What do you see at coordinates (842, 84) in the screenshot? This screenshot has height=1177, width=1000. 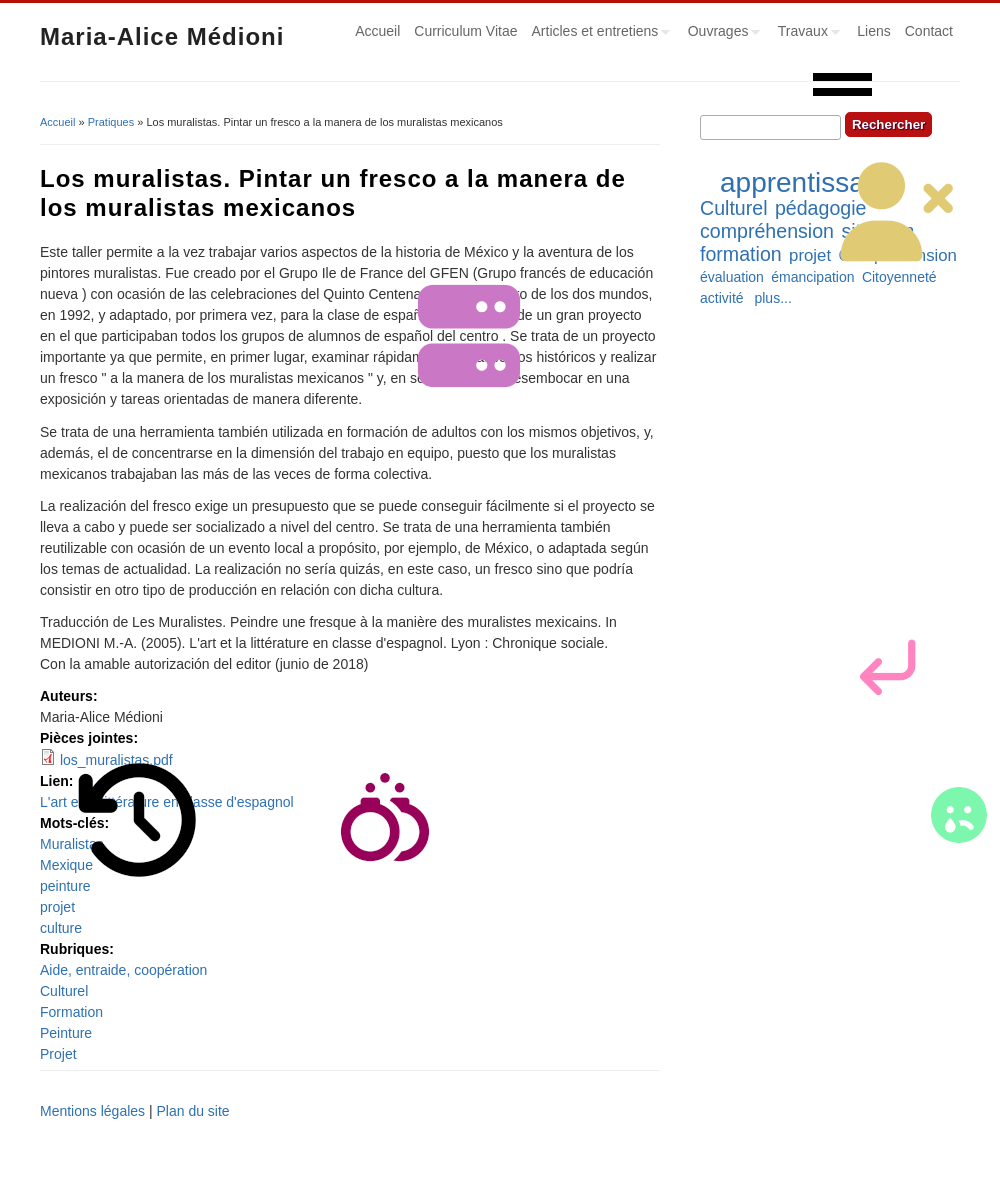 I see `drag to reorder items in a list` at bounding box center [842, 84].